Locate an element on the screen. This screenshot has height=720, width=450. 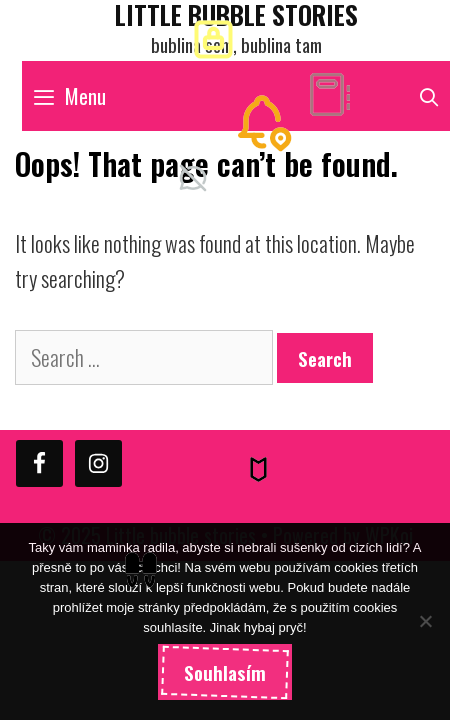
activate boost or turbo mode is located at coordinates (141, 570).